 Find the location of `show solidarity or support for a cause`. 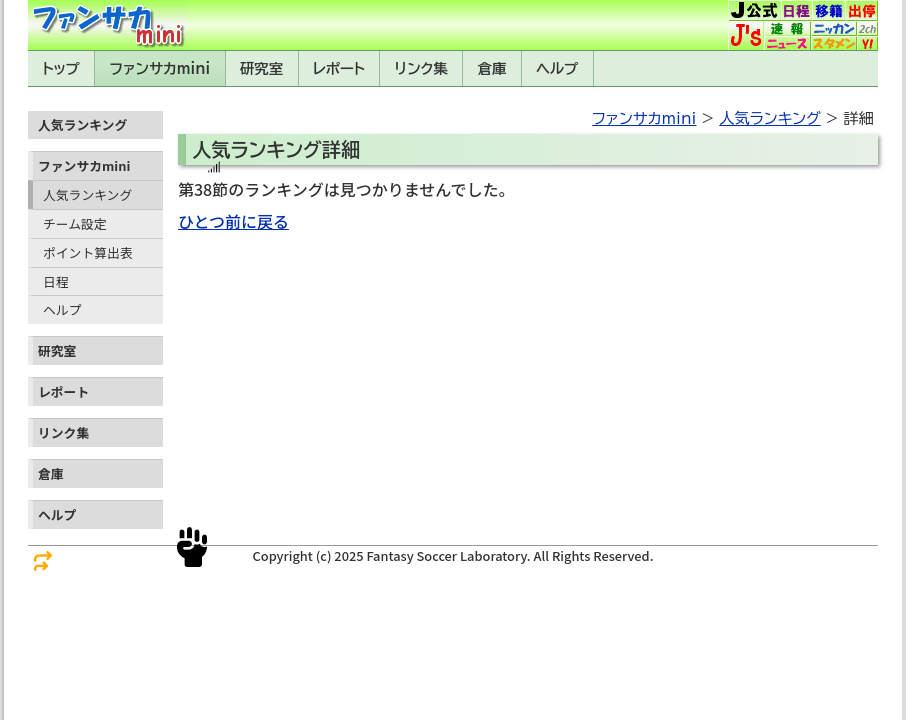

show solidarity or support for a cause is located at coordinates (192, 547).